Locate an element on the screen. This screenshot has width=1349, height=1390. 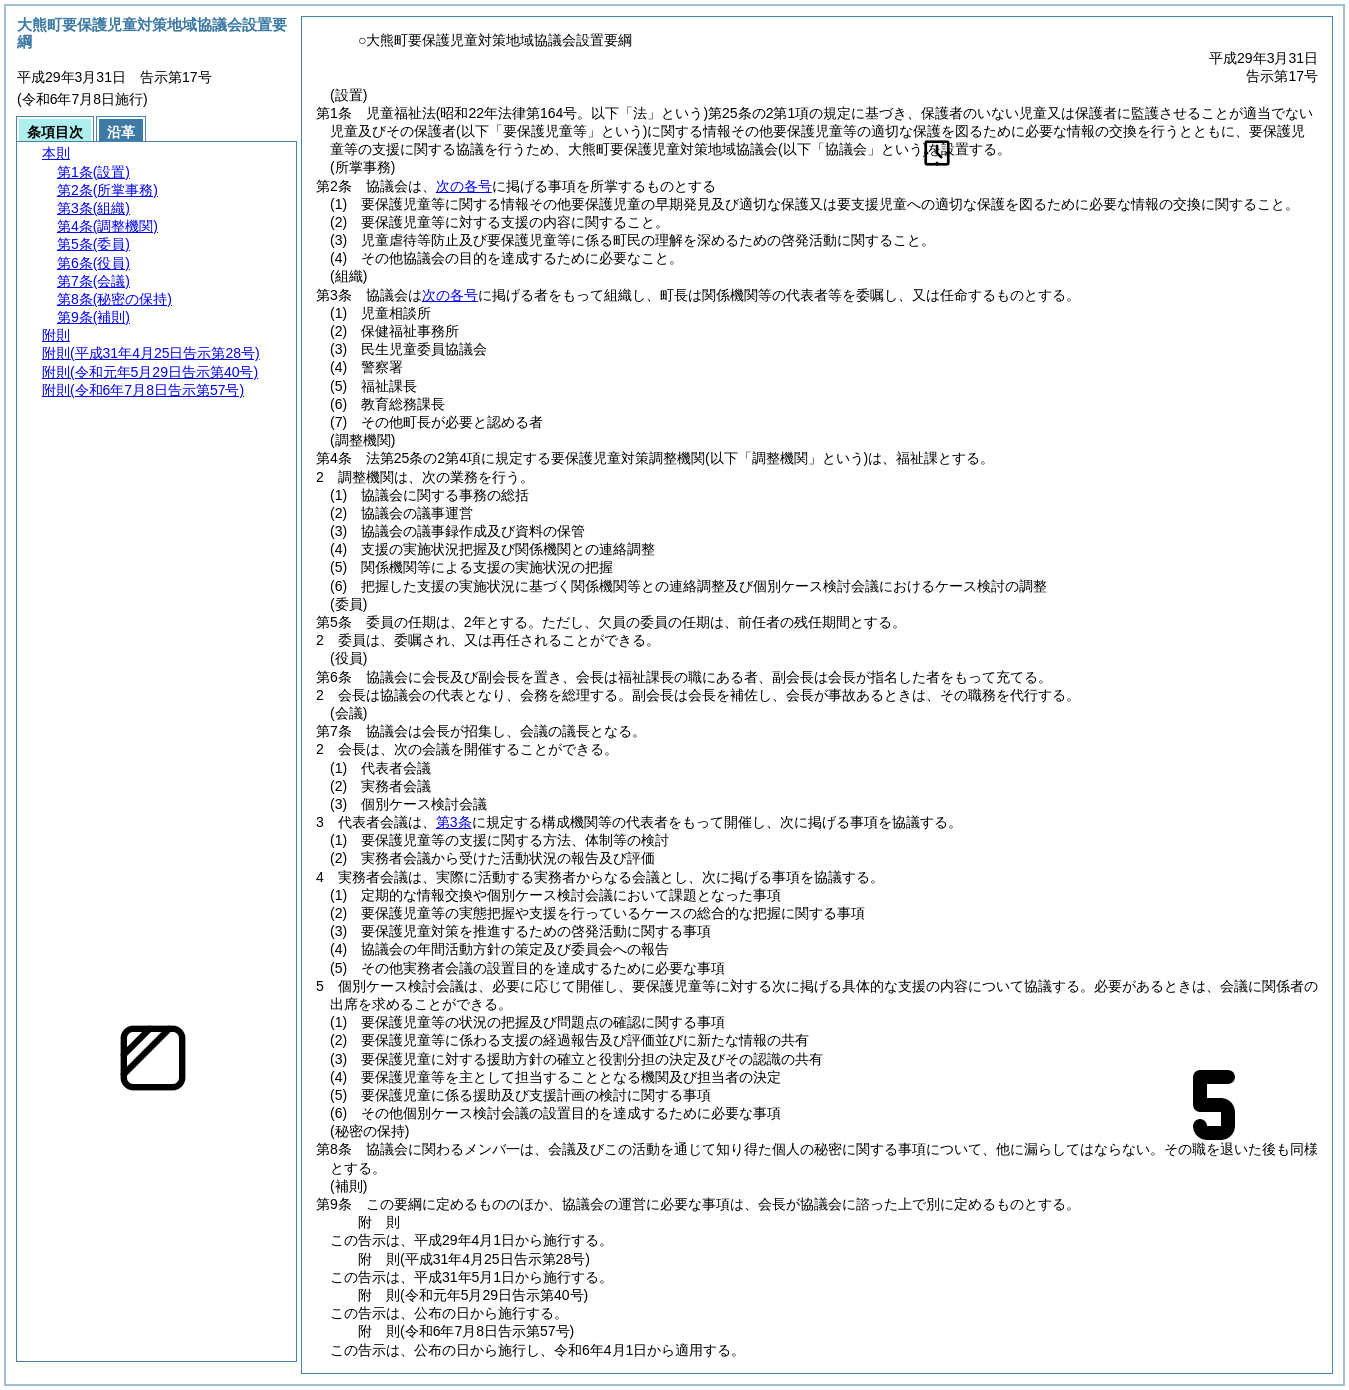
indicates step 5 in a multi-step process is located at coordinates (1214, 1105).